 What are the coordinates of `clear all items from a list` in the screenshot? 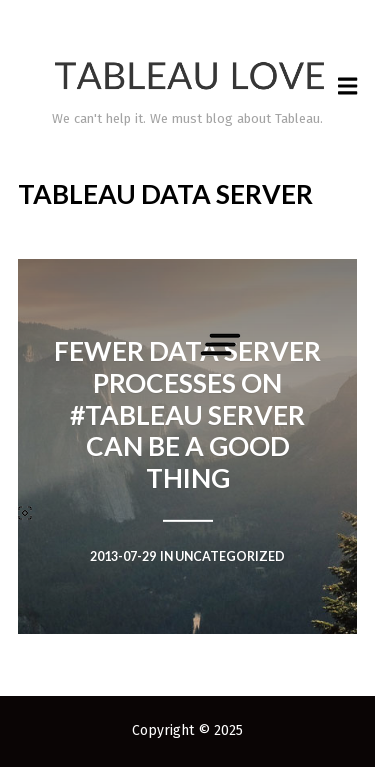 It's located at (220, 344).